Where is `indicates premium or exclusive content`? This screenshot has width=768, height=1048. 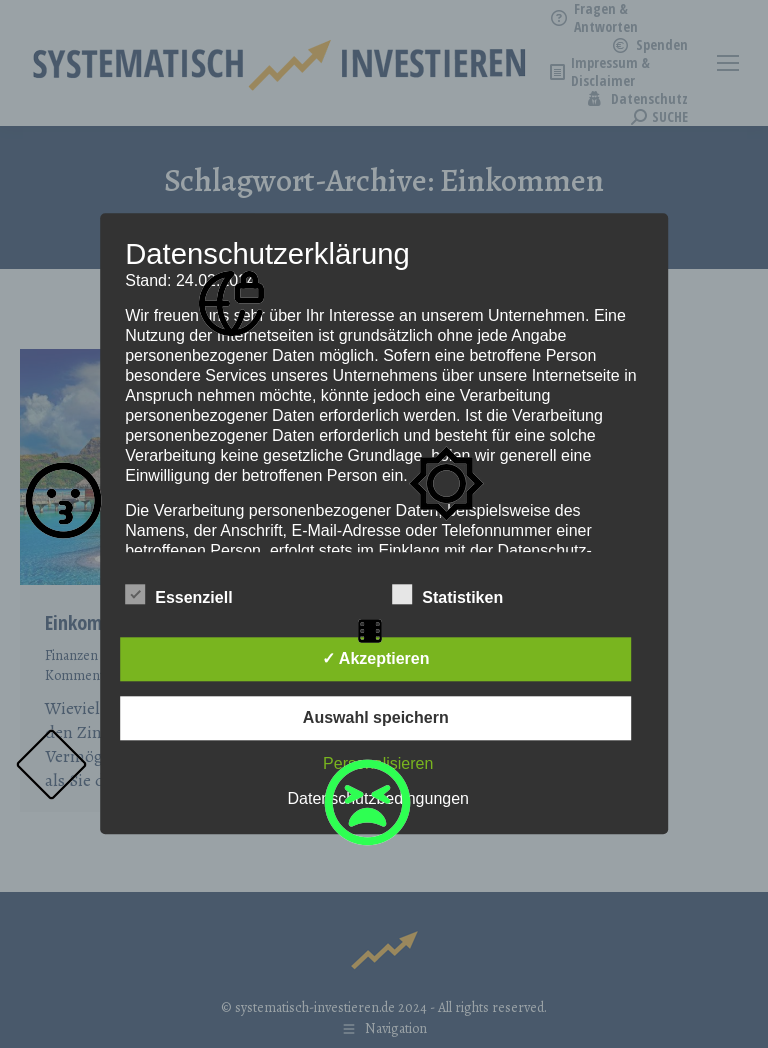
indicates premium or exclusive content is located at coordinates (51, 764).